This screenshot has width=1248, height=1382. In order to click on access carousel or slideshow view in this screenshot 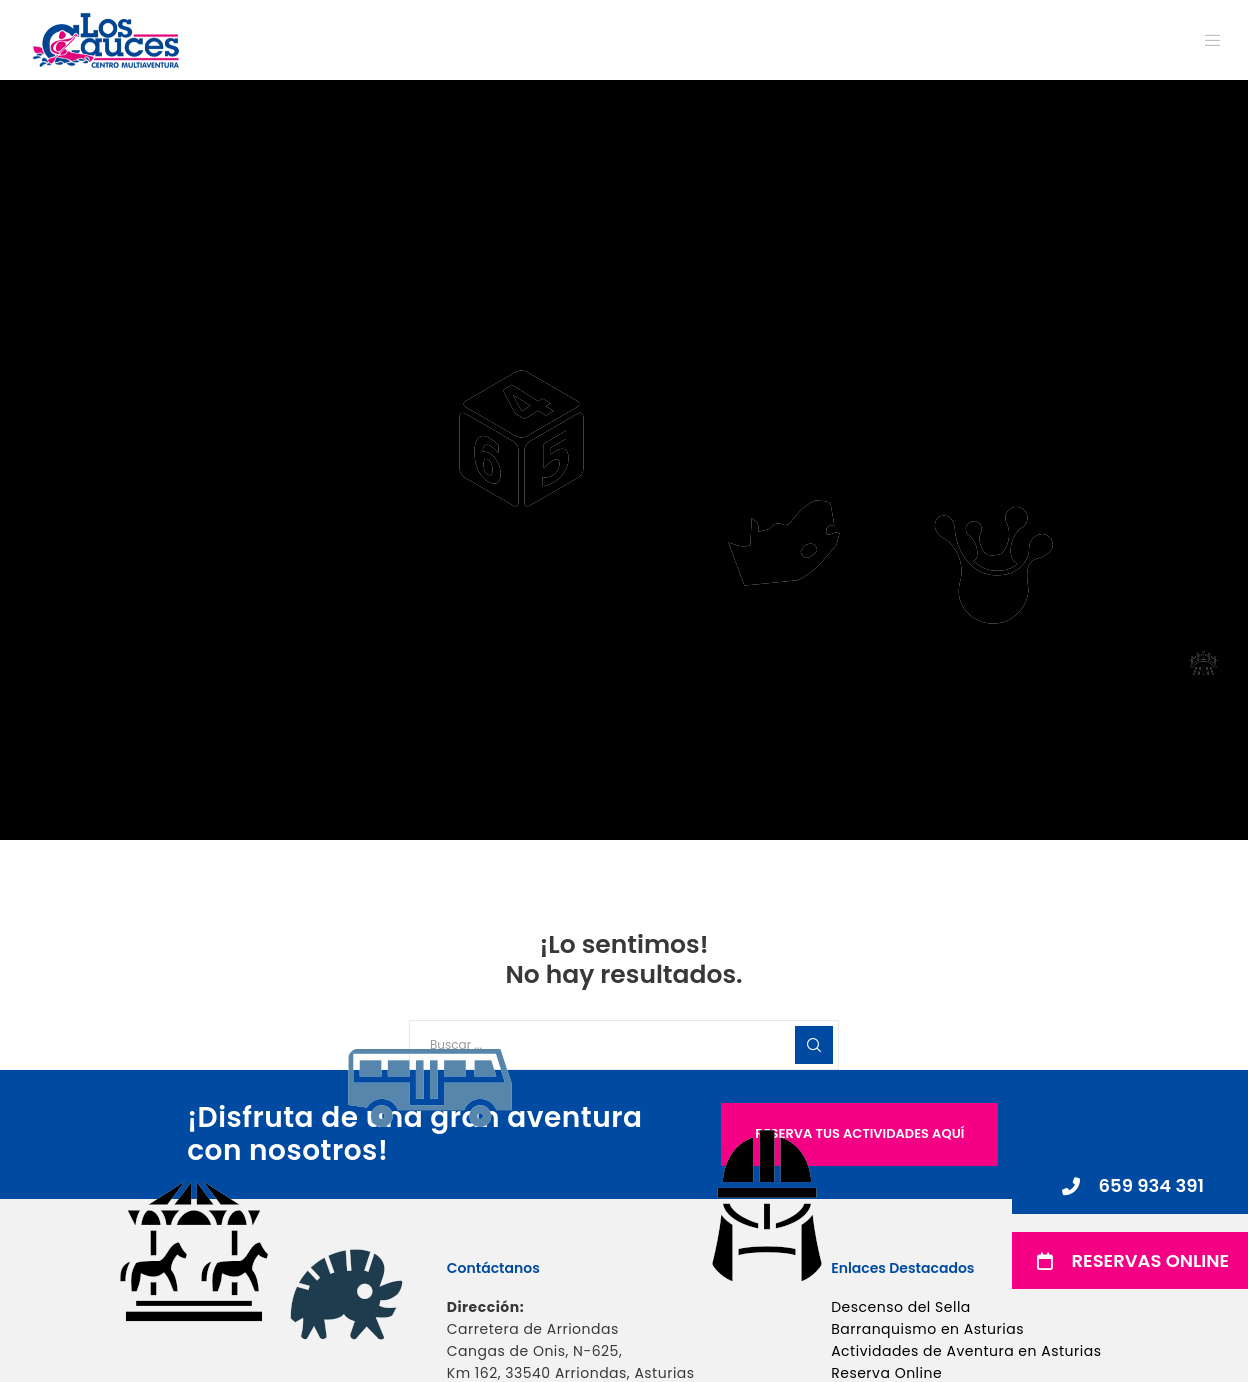, I will do `click(194, 1248)`.